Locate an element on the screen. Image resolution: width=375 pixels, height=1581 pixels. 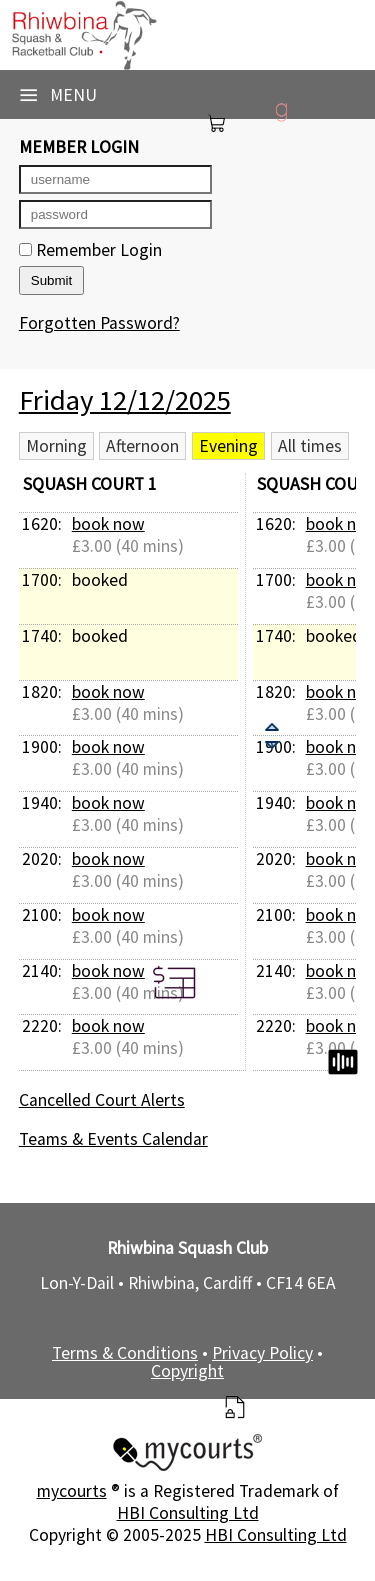
view invoice details is located at coordinates (175, 983).